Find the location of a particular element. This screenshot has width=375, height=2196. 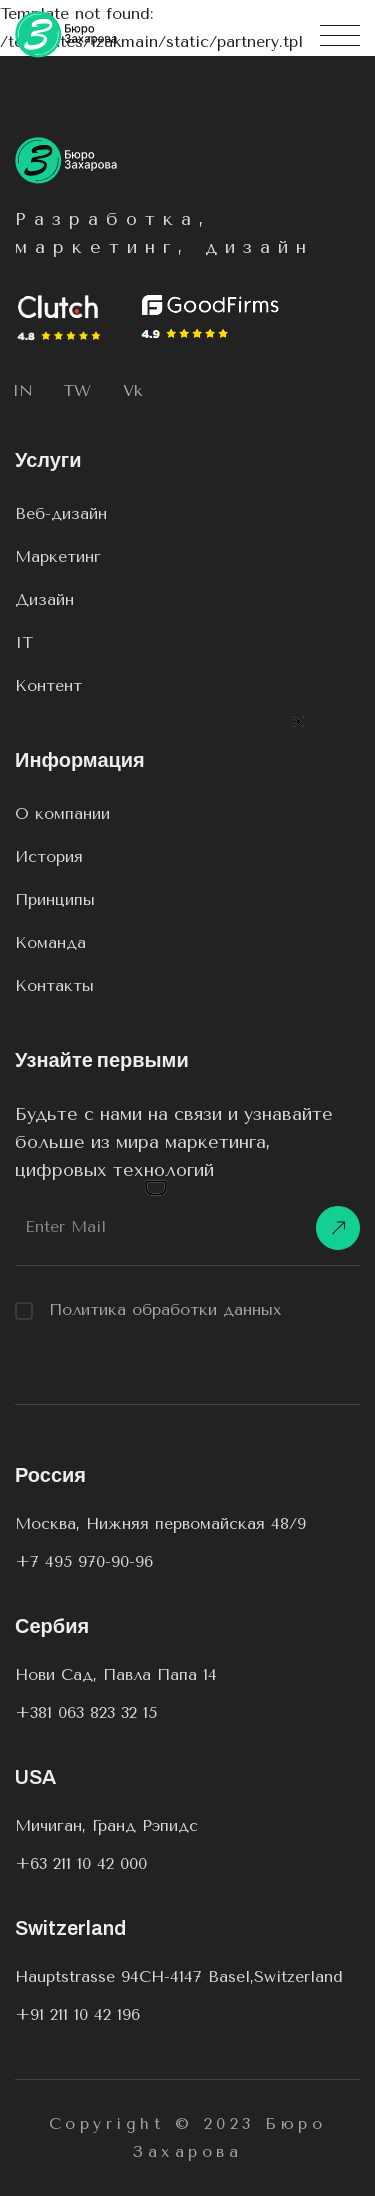

close the current window or dialog is located at coordinates (298, 721).